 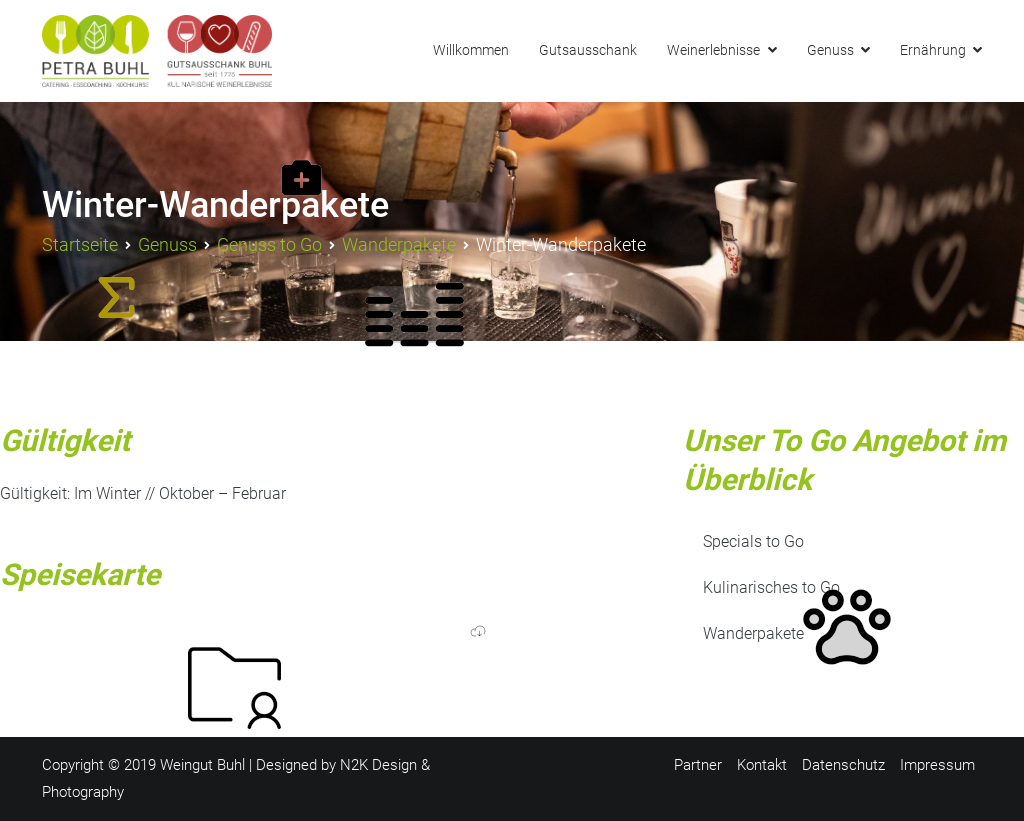 What do you see at coordinates (301, 178) in the screenshot?
I see `add a new photo` at bounding box center [301, 178].